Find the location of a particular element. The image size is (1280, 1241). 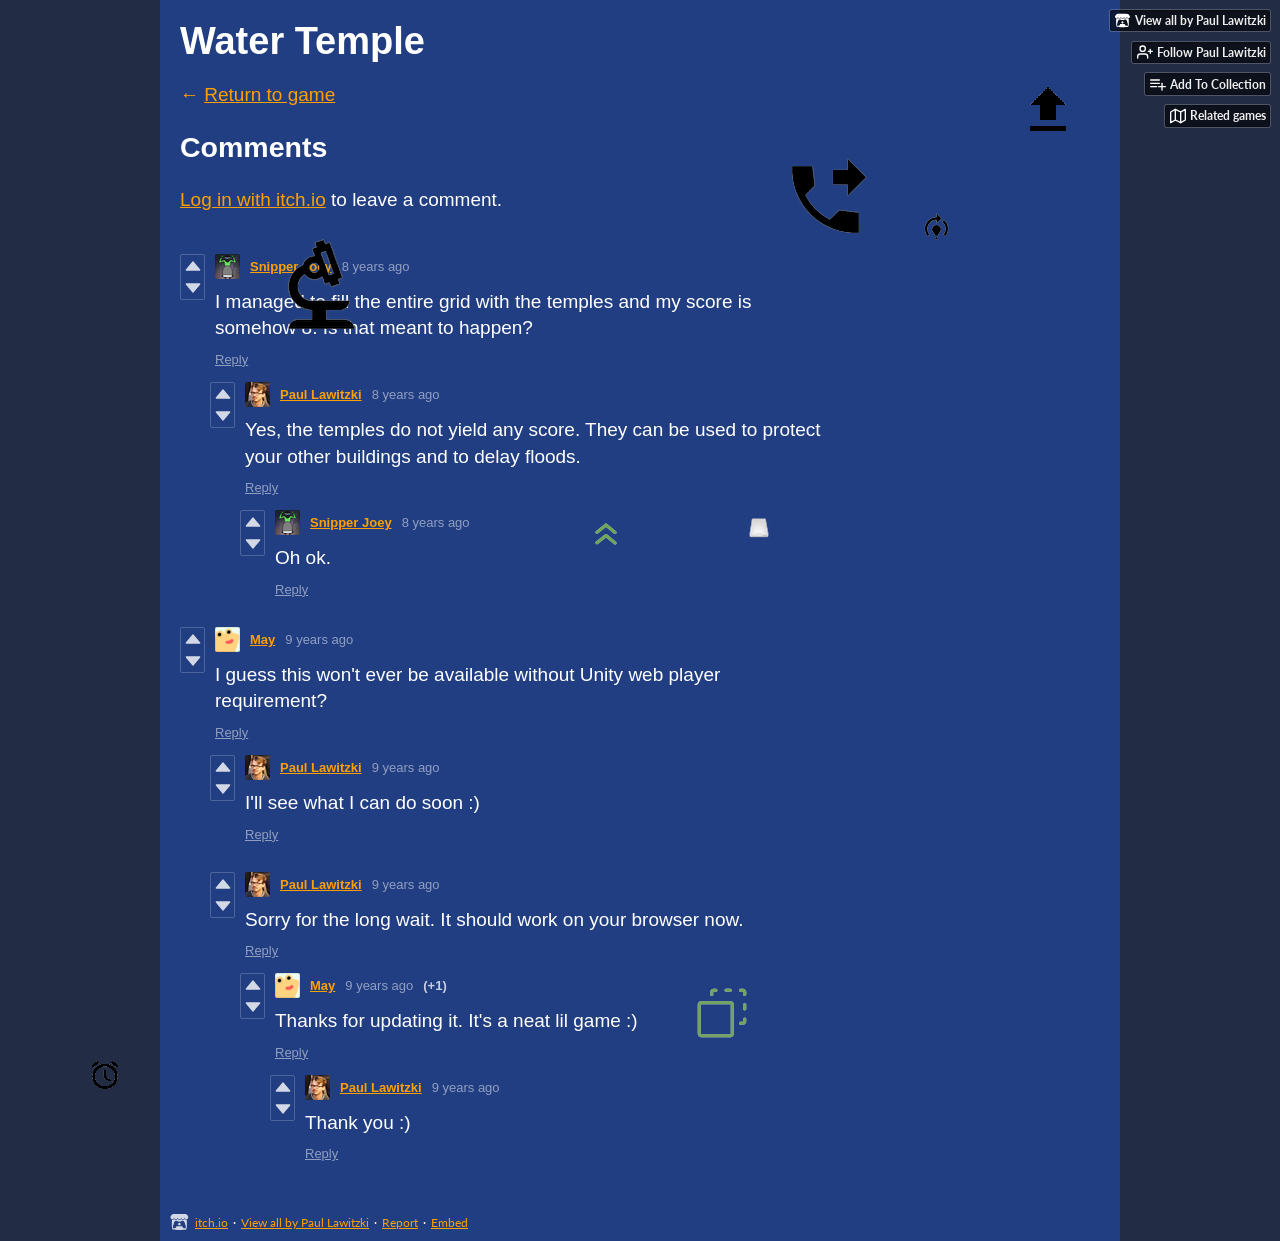

access biotech or laboratory features is located at coordinates (321, 286).